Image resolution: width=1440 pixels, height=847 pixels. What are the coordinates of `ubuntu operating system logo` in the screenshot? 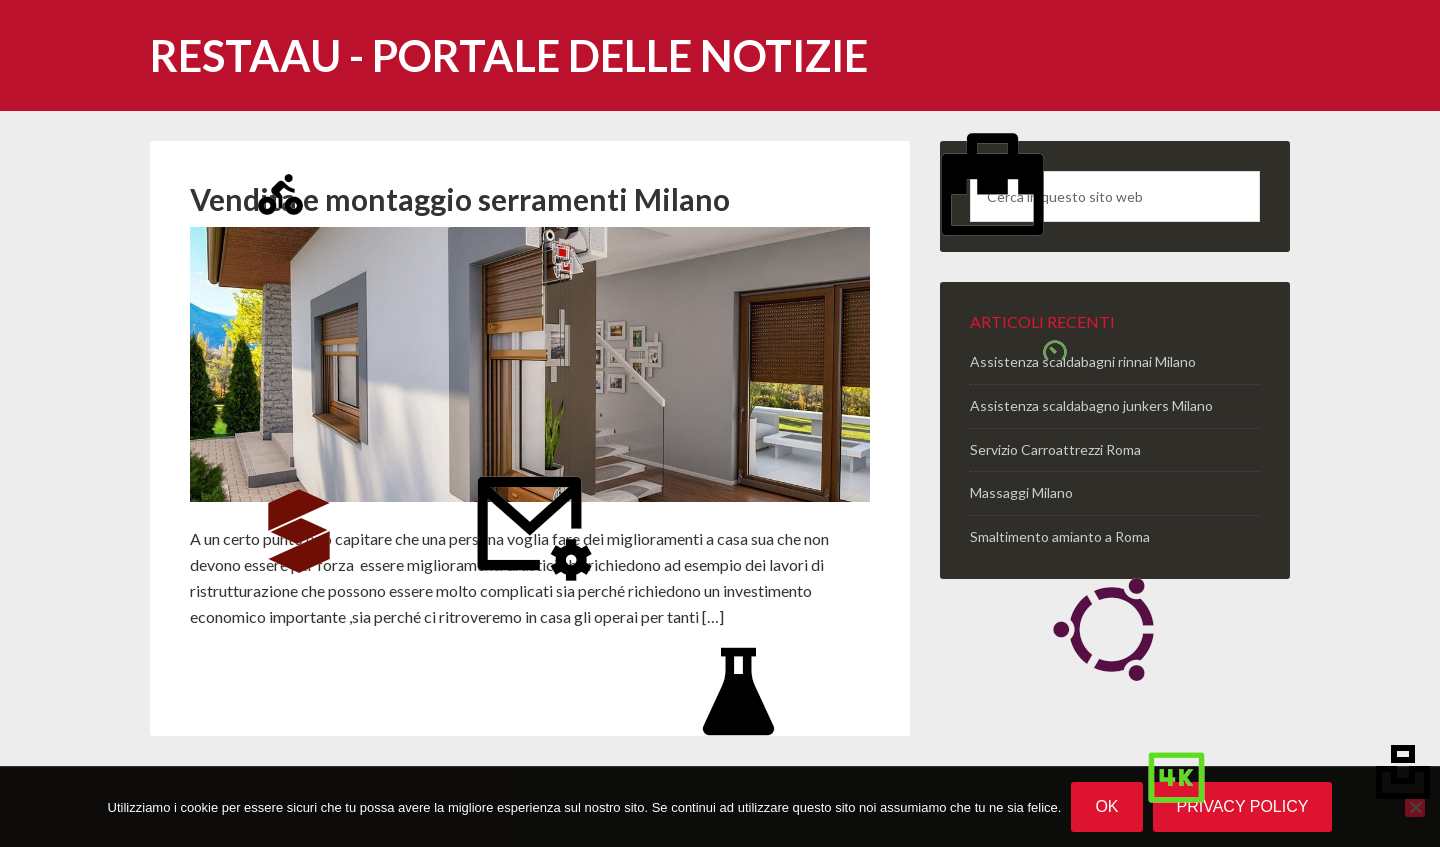 It's located at (1111, 629).